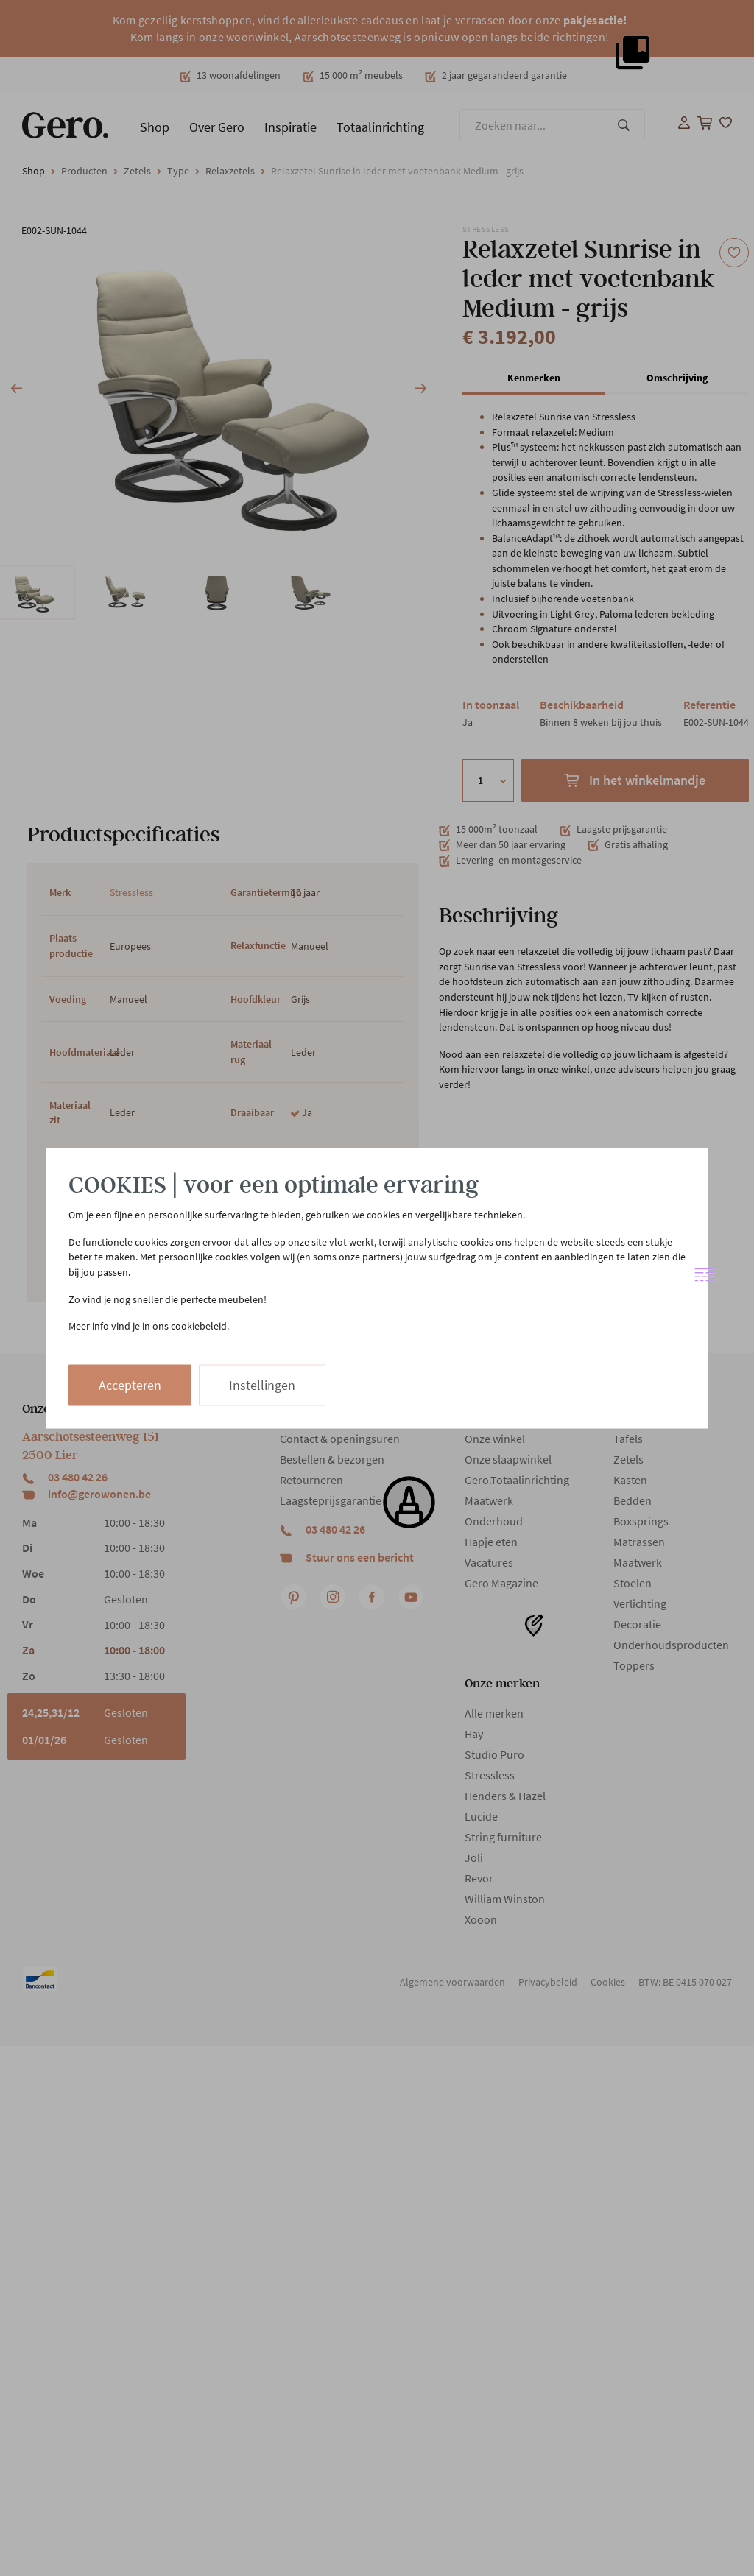 The image size is (754, 2576). Describe the element at coordinates (633, 52) in the screenshot. I see `access your bookmarked collections` at that location.